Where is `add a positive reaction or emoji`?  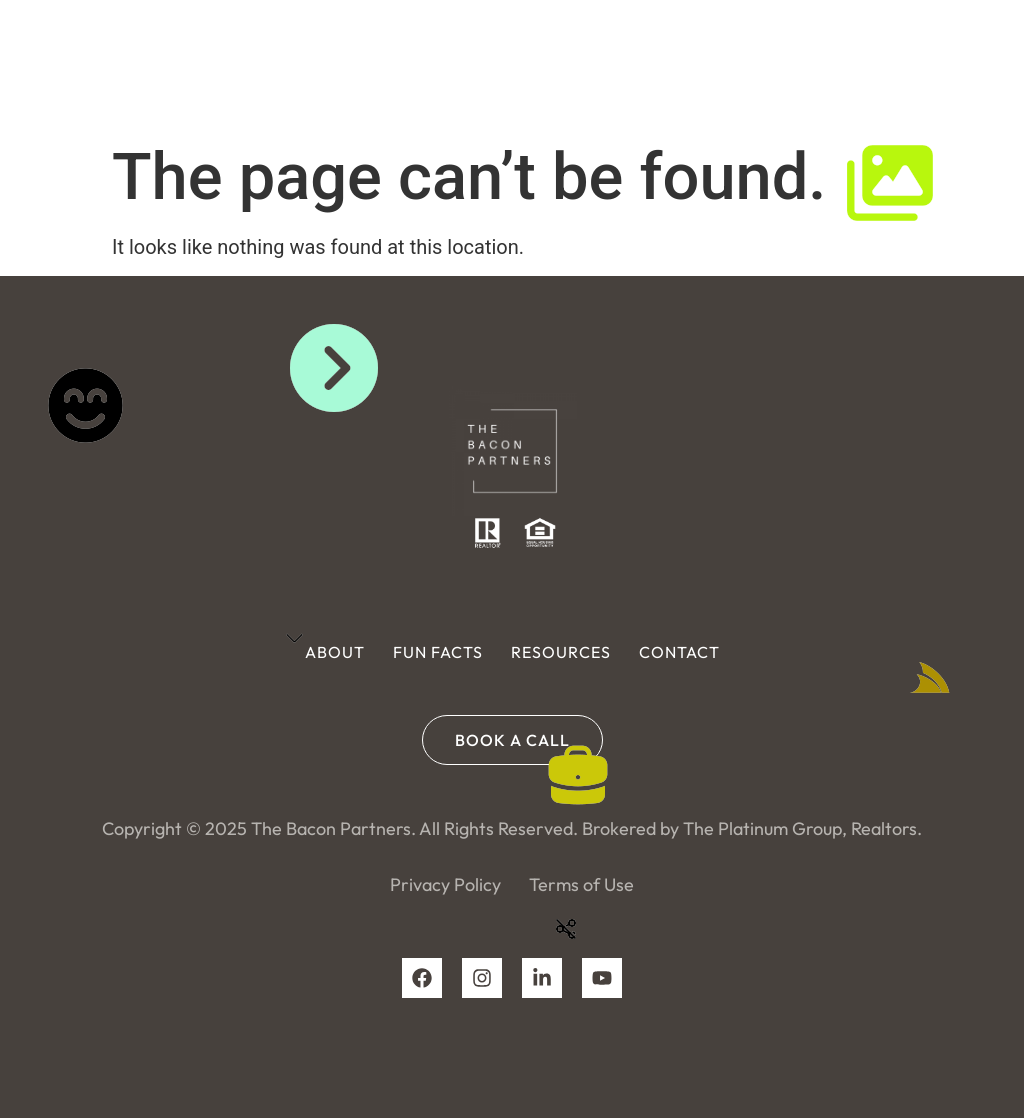
add a positive reaction or emoji is located at coordinates (85, 405).